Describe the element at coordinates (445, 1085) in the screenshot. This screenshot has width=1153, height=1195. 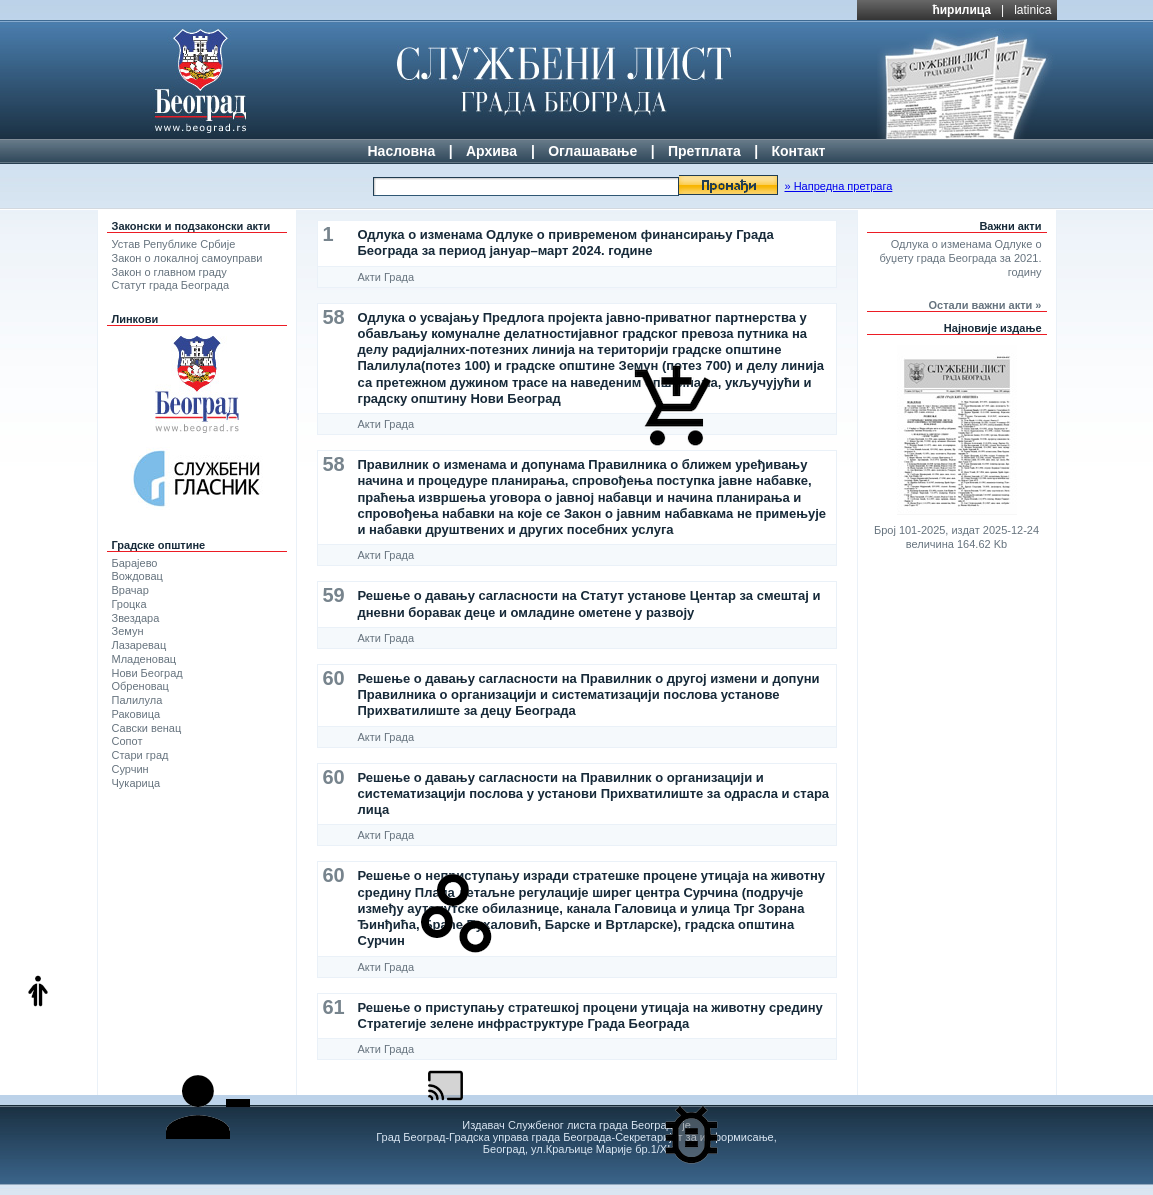
I see `cast your screen to another device` at that location.